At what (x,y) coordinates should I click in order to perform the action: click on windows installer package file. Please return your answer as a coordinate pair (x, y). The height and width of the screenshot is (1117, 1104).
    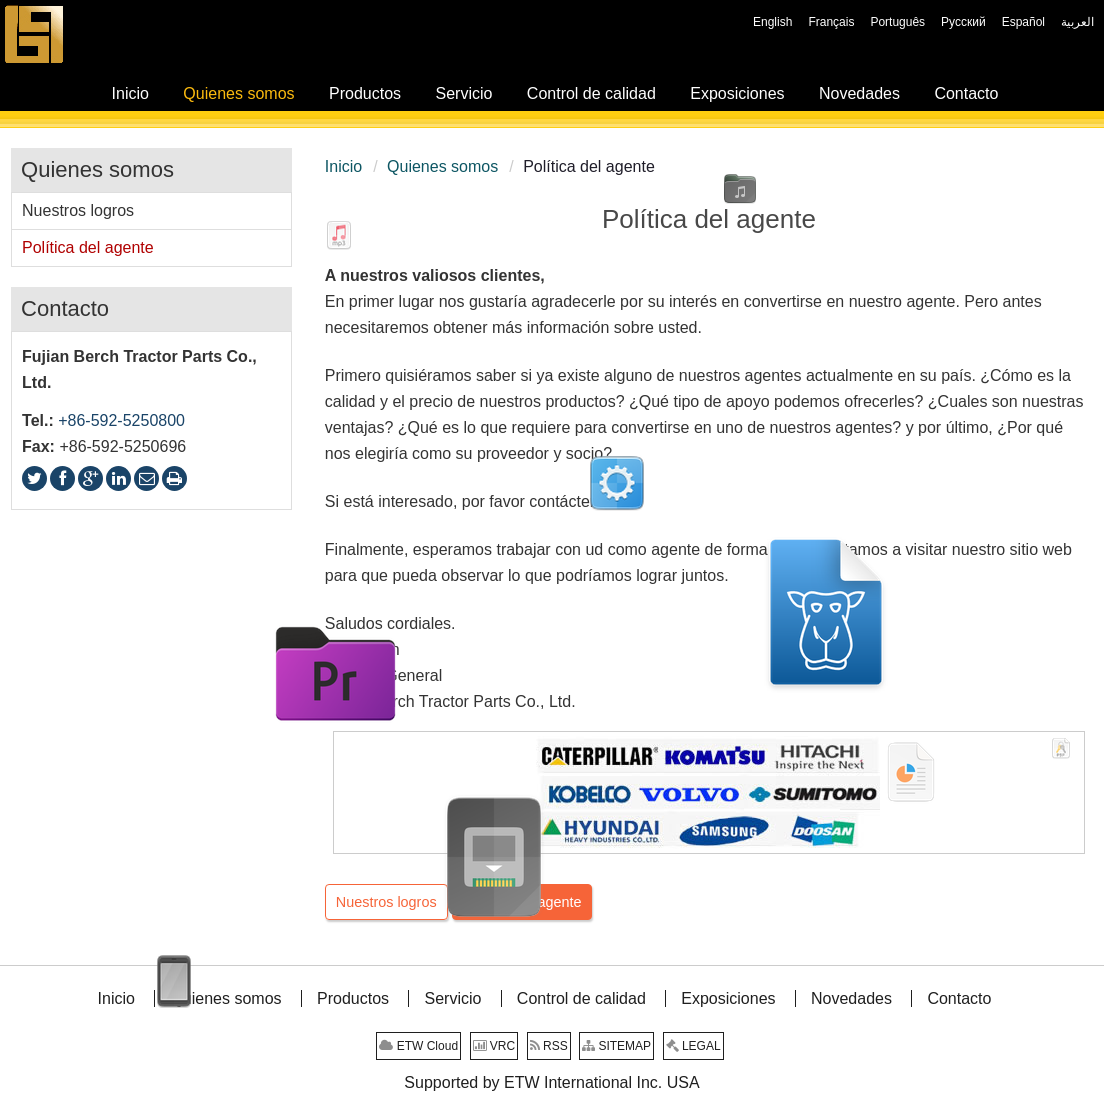
    Looking at the image, I should click on (617, 483).